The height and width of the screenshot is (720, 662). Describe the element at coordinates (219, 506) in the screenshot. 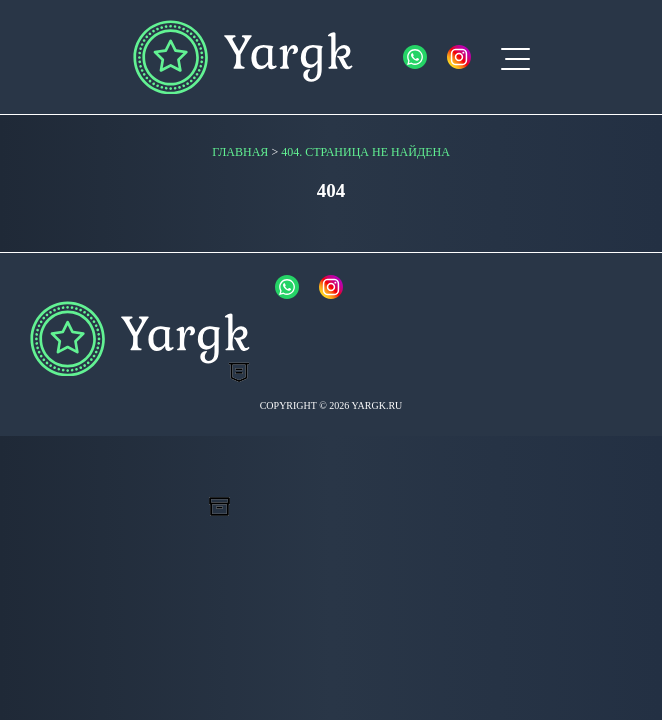

I see `archive this item` at that location.